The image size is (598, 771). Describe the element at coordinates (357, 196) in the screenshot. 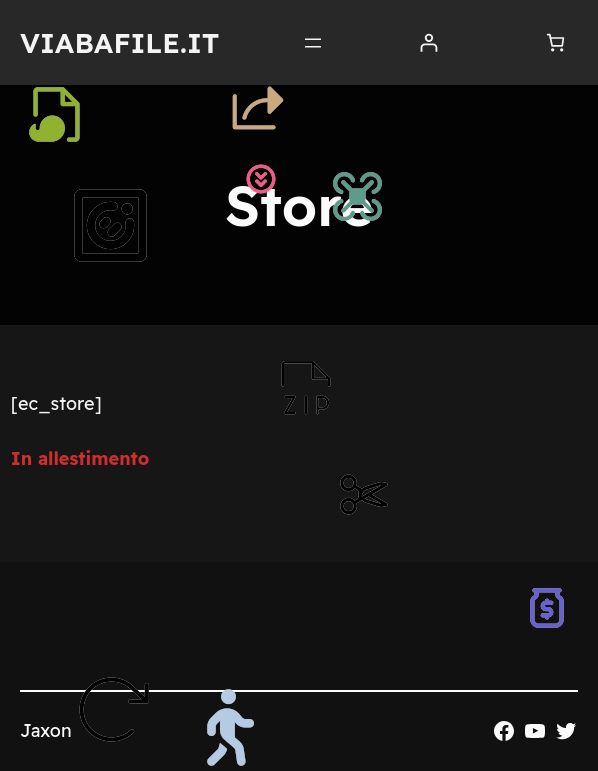

I see `access drone controls` at that location.